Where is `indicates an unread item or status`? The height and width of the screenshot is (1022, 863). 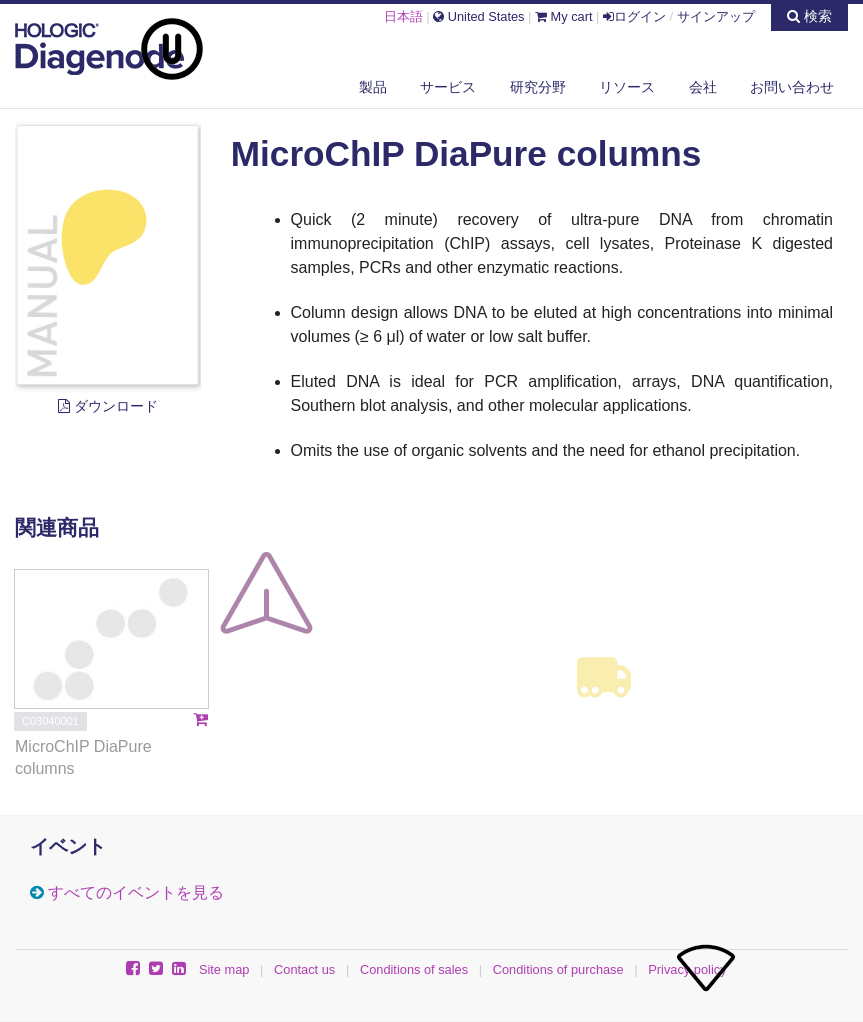 indicates an unread item or status is located at coordinates (172, 49).